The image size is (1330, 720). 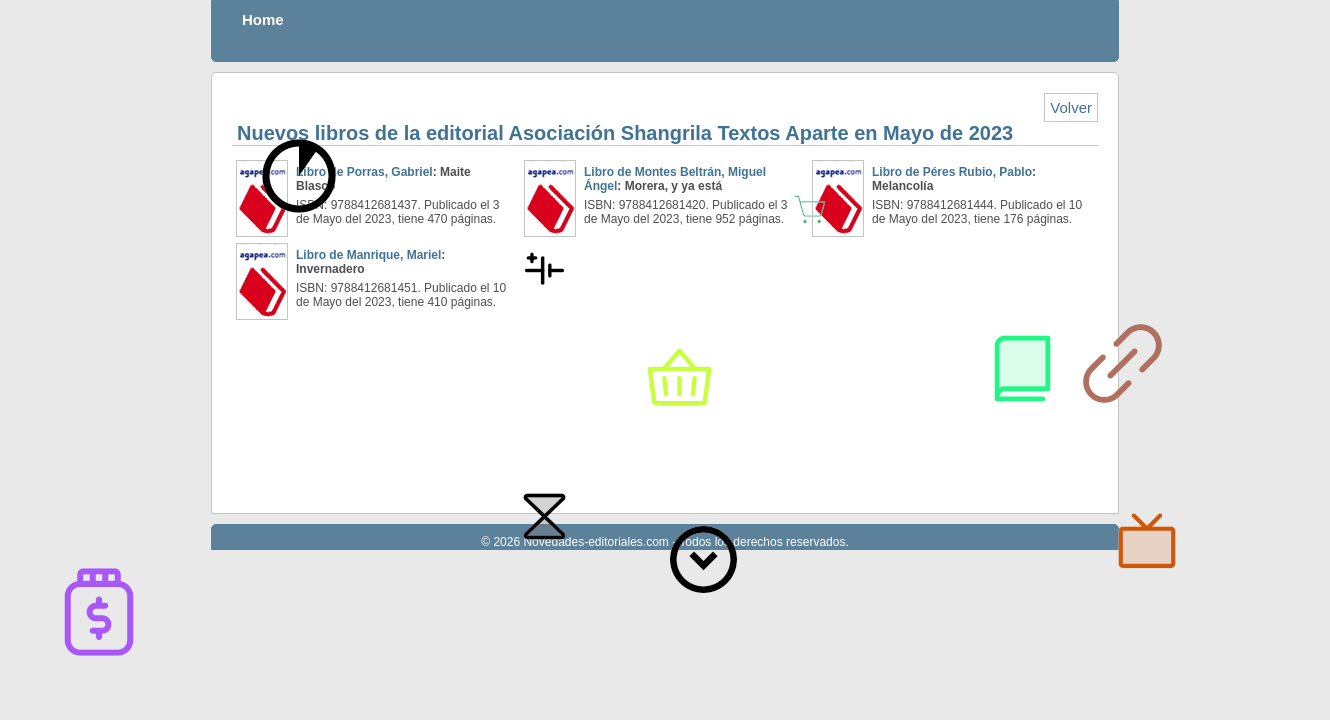 What do you see at coordinates (1122, 363) in the screenshot?
I see `copy link to clipboard` at bounding box center [1122, 363].